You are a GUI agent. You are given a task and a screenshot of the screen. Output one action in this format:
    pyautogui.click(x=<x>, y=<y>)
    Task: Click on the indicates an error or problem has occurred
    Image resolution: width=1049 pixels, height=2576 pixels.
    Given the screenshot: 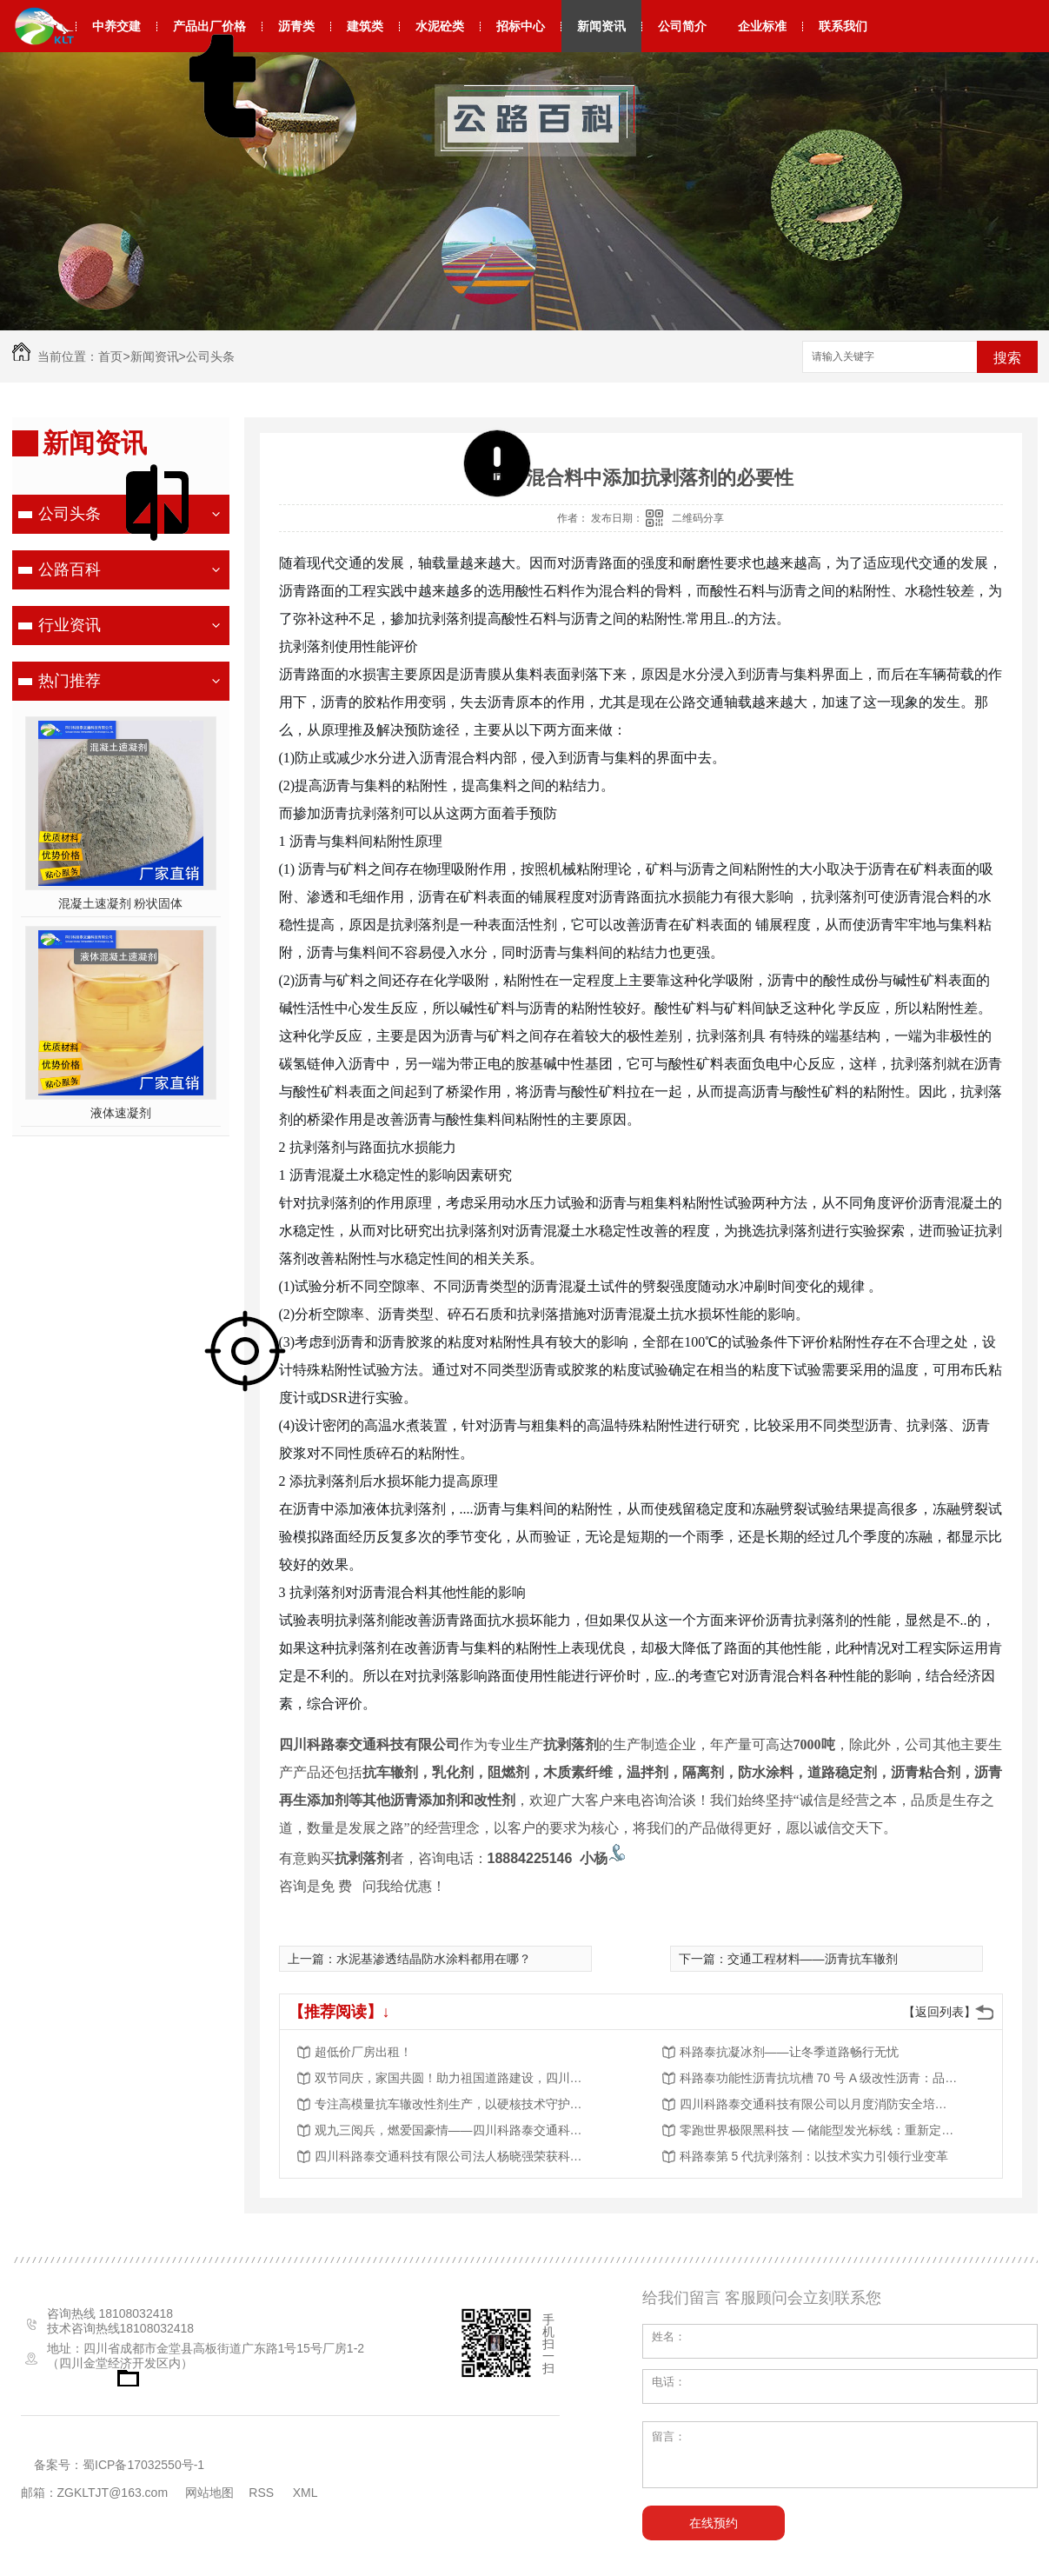 What is the action you would take?
    pyautogui.click(x=497, y=463)
    